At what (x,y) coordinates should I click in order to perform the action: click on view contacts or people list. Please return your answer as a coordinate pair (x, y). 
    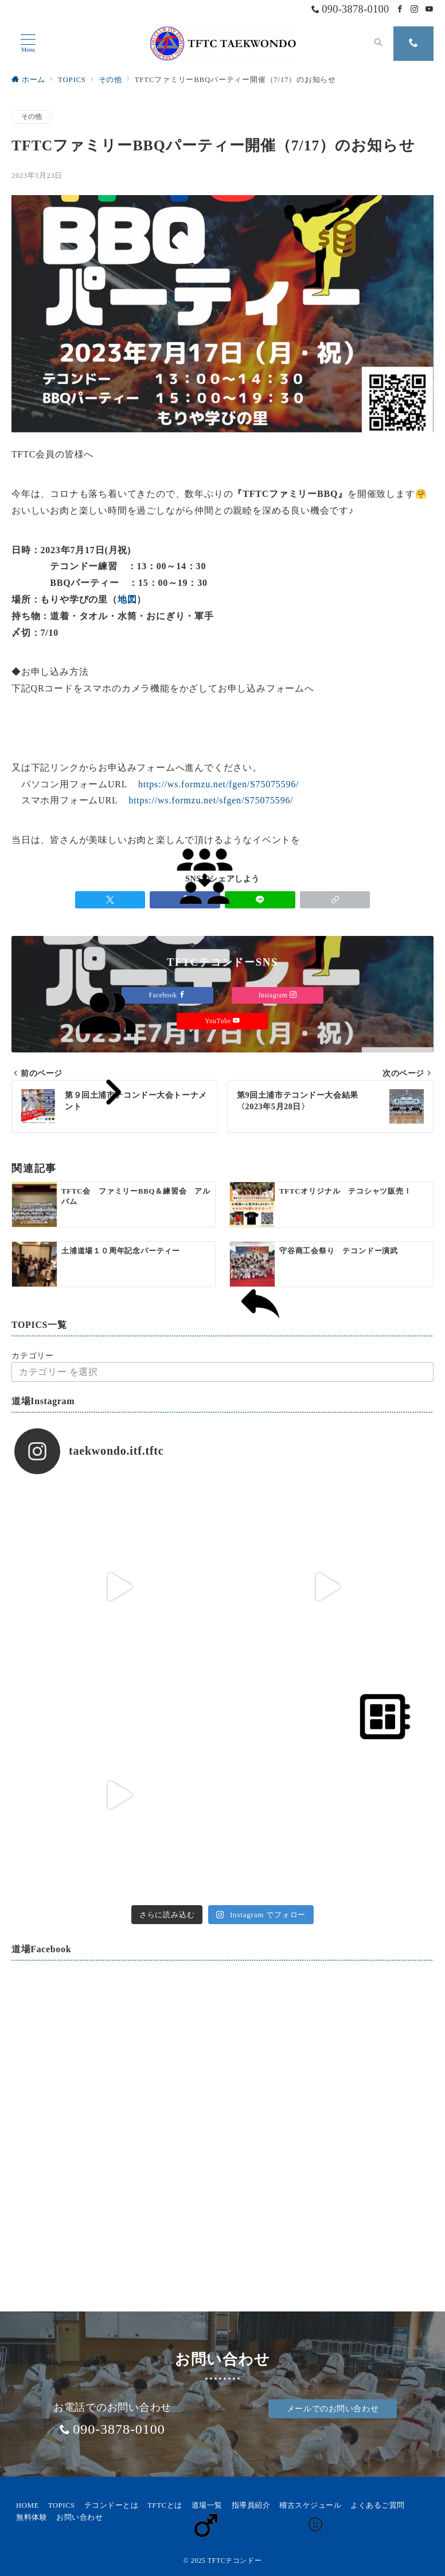
    Looking at the image, I should click on (107, 1013).